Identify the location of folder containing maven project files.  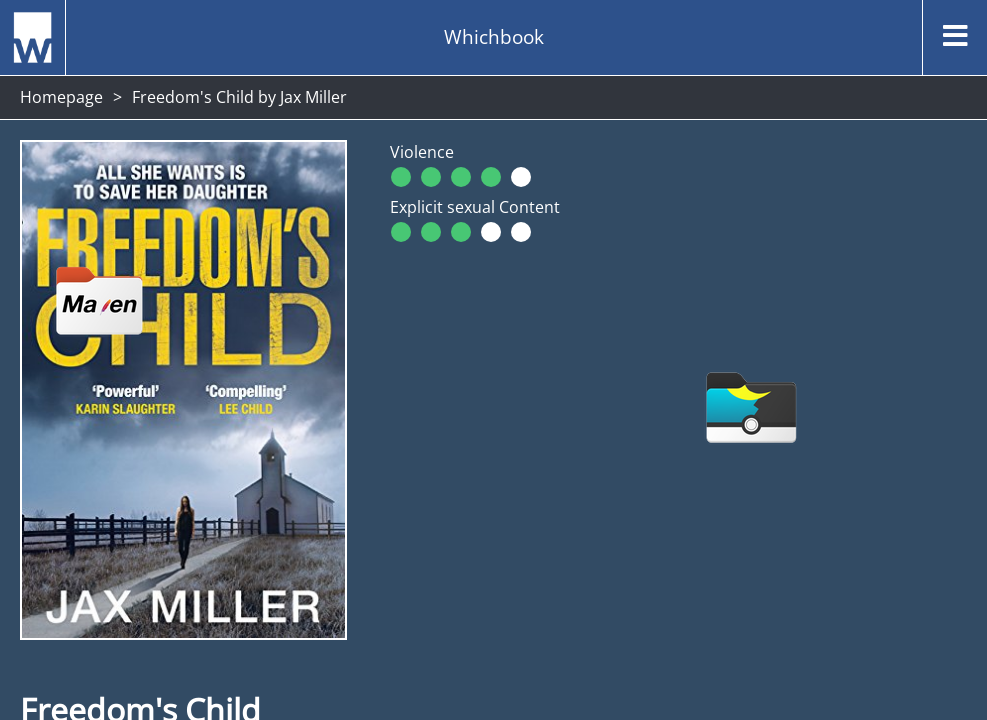
(99, 303).